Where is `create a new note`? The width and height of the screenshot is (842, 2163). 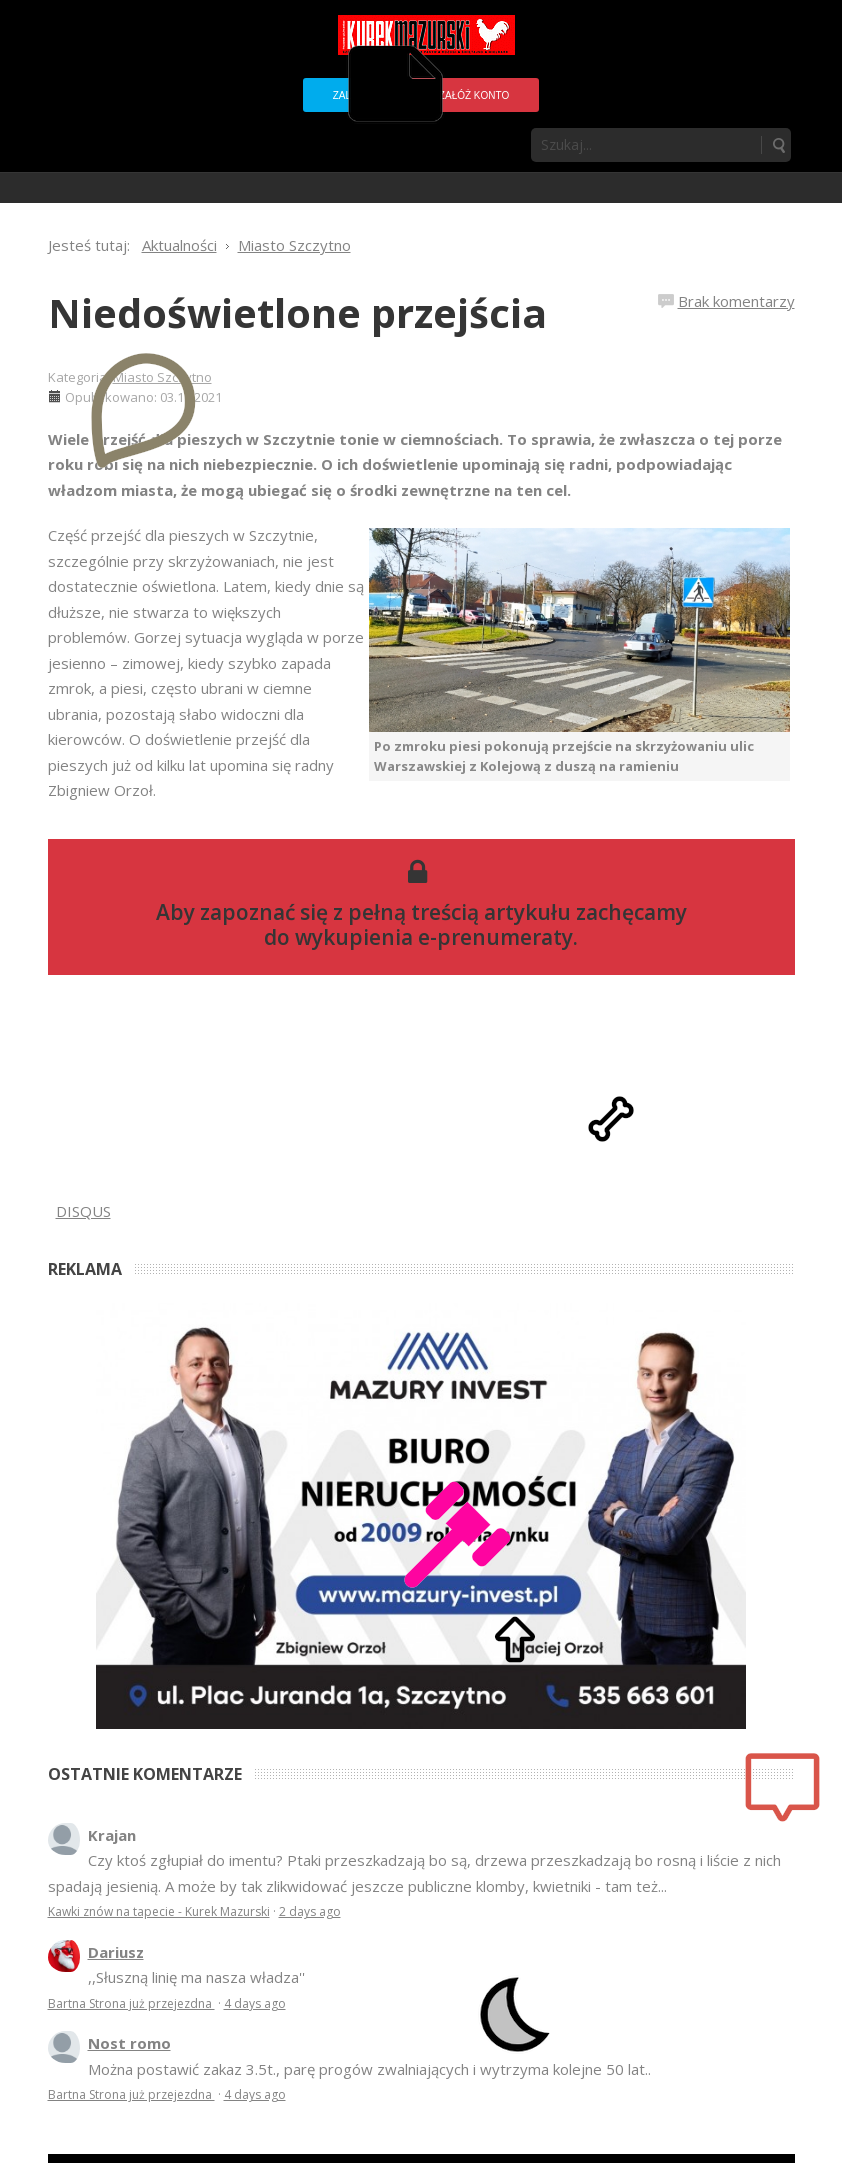 create a new note is located at coordinates (395, 83).